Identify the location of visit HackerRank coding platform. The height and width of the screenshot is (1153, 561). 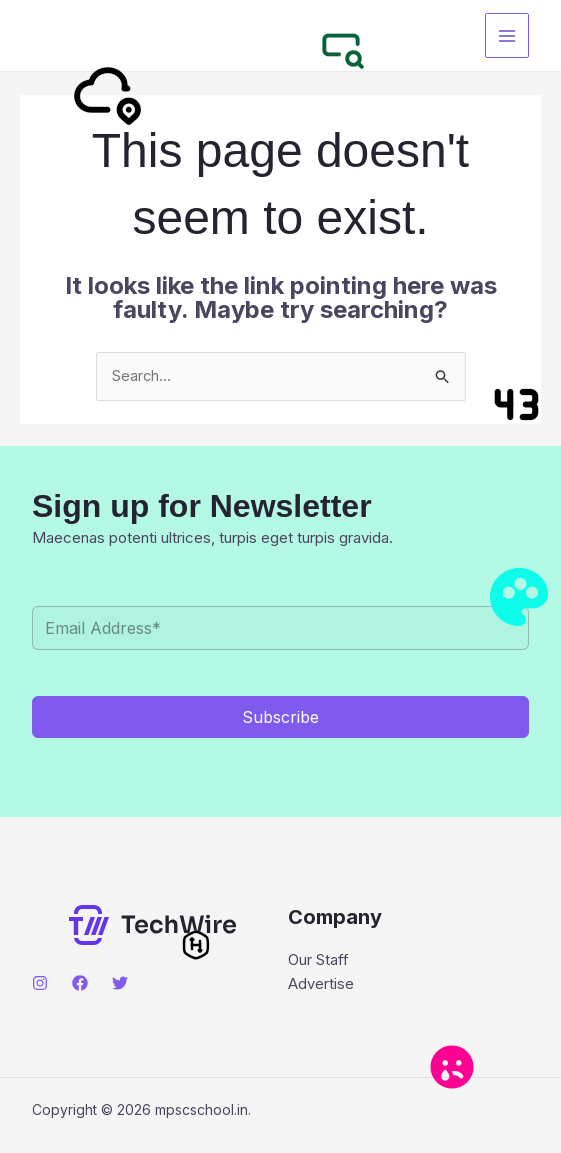
(196, 945).